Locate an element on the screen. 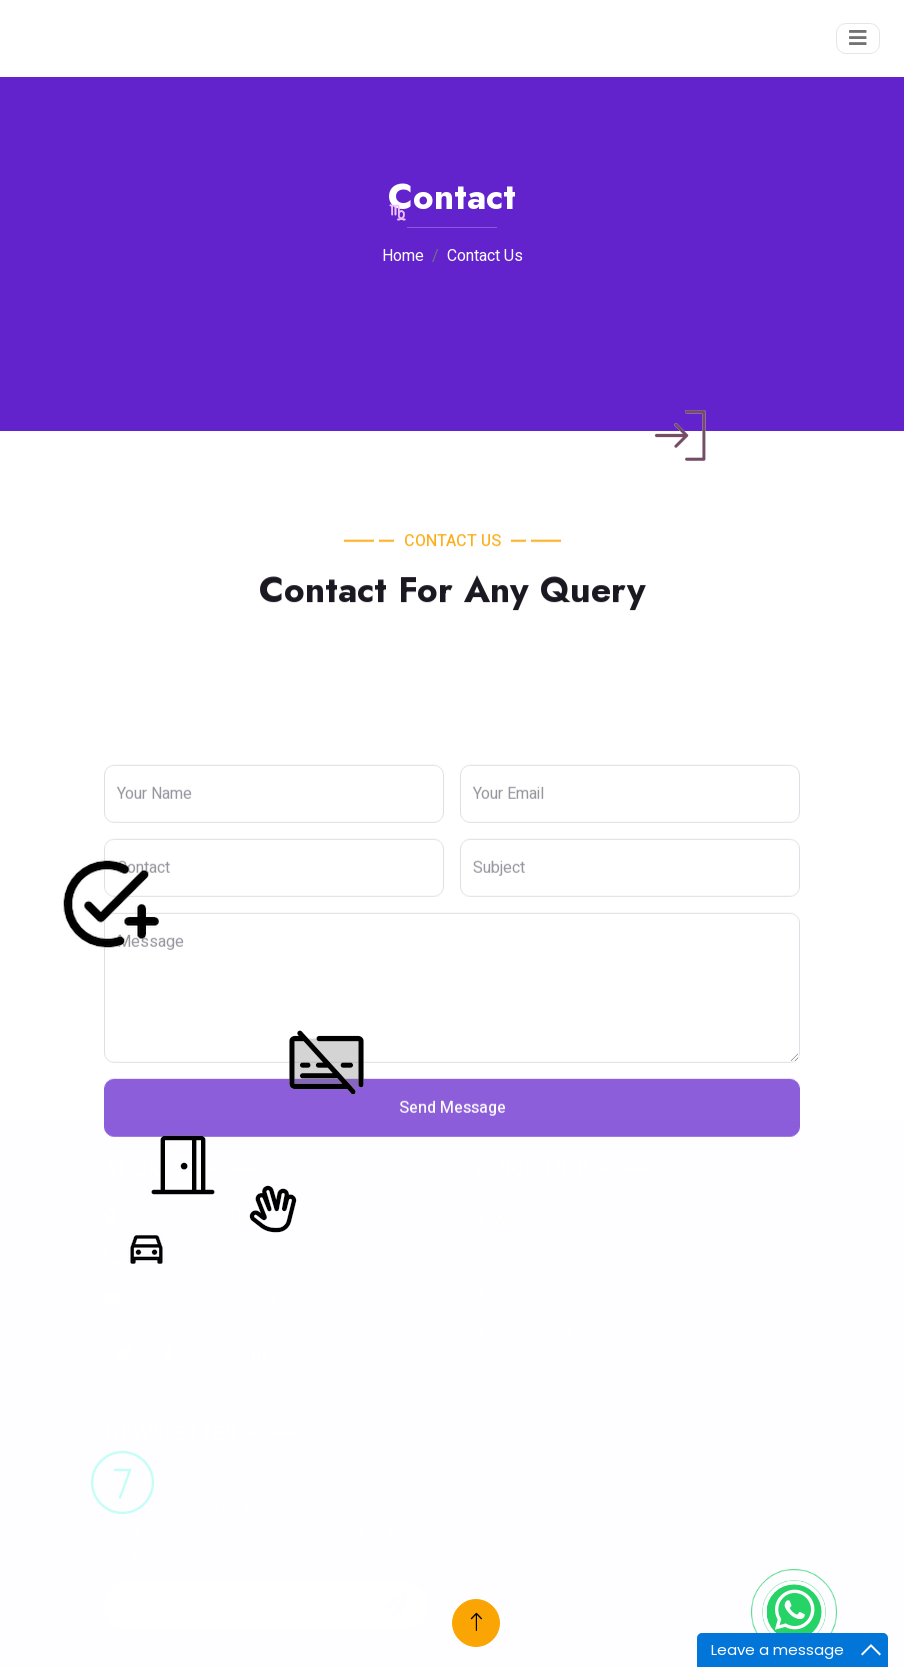  view estimated time of arrival for your drive is located at coordinates (146, 1249).